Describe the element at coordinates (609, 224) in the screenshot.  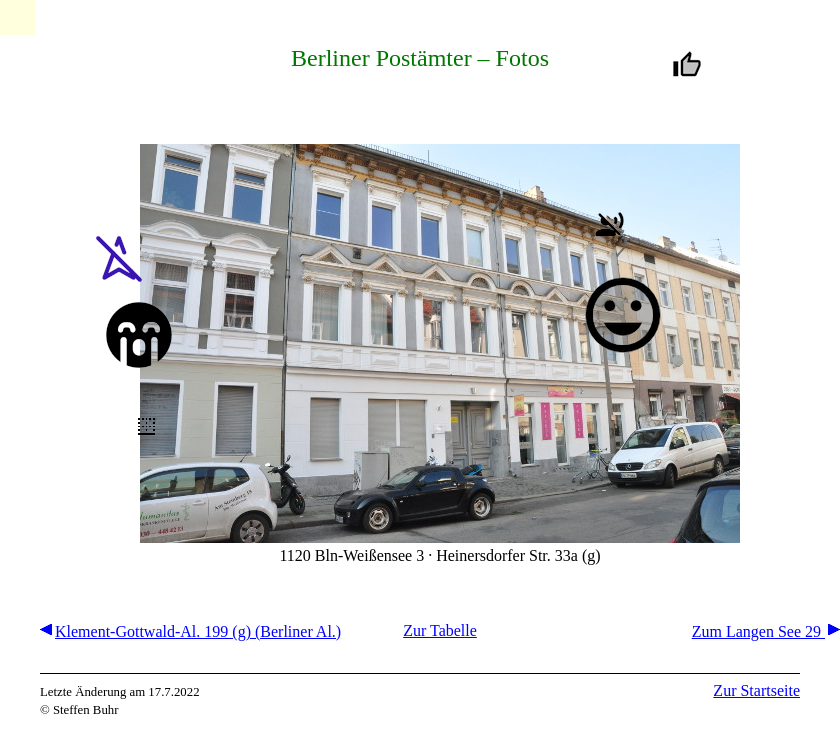
I see `mute voice narration or screen reader` at that location.